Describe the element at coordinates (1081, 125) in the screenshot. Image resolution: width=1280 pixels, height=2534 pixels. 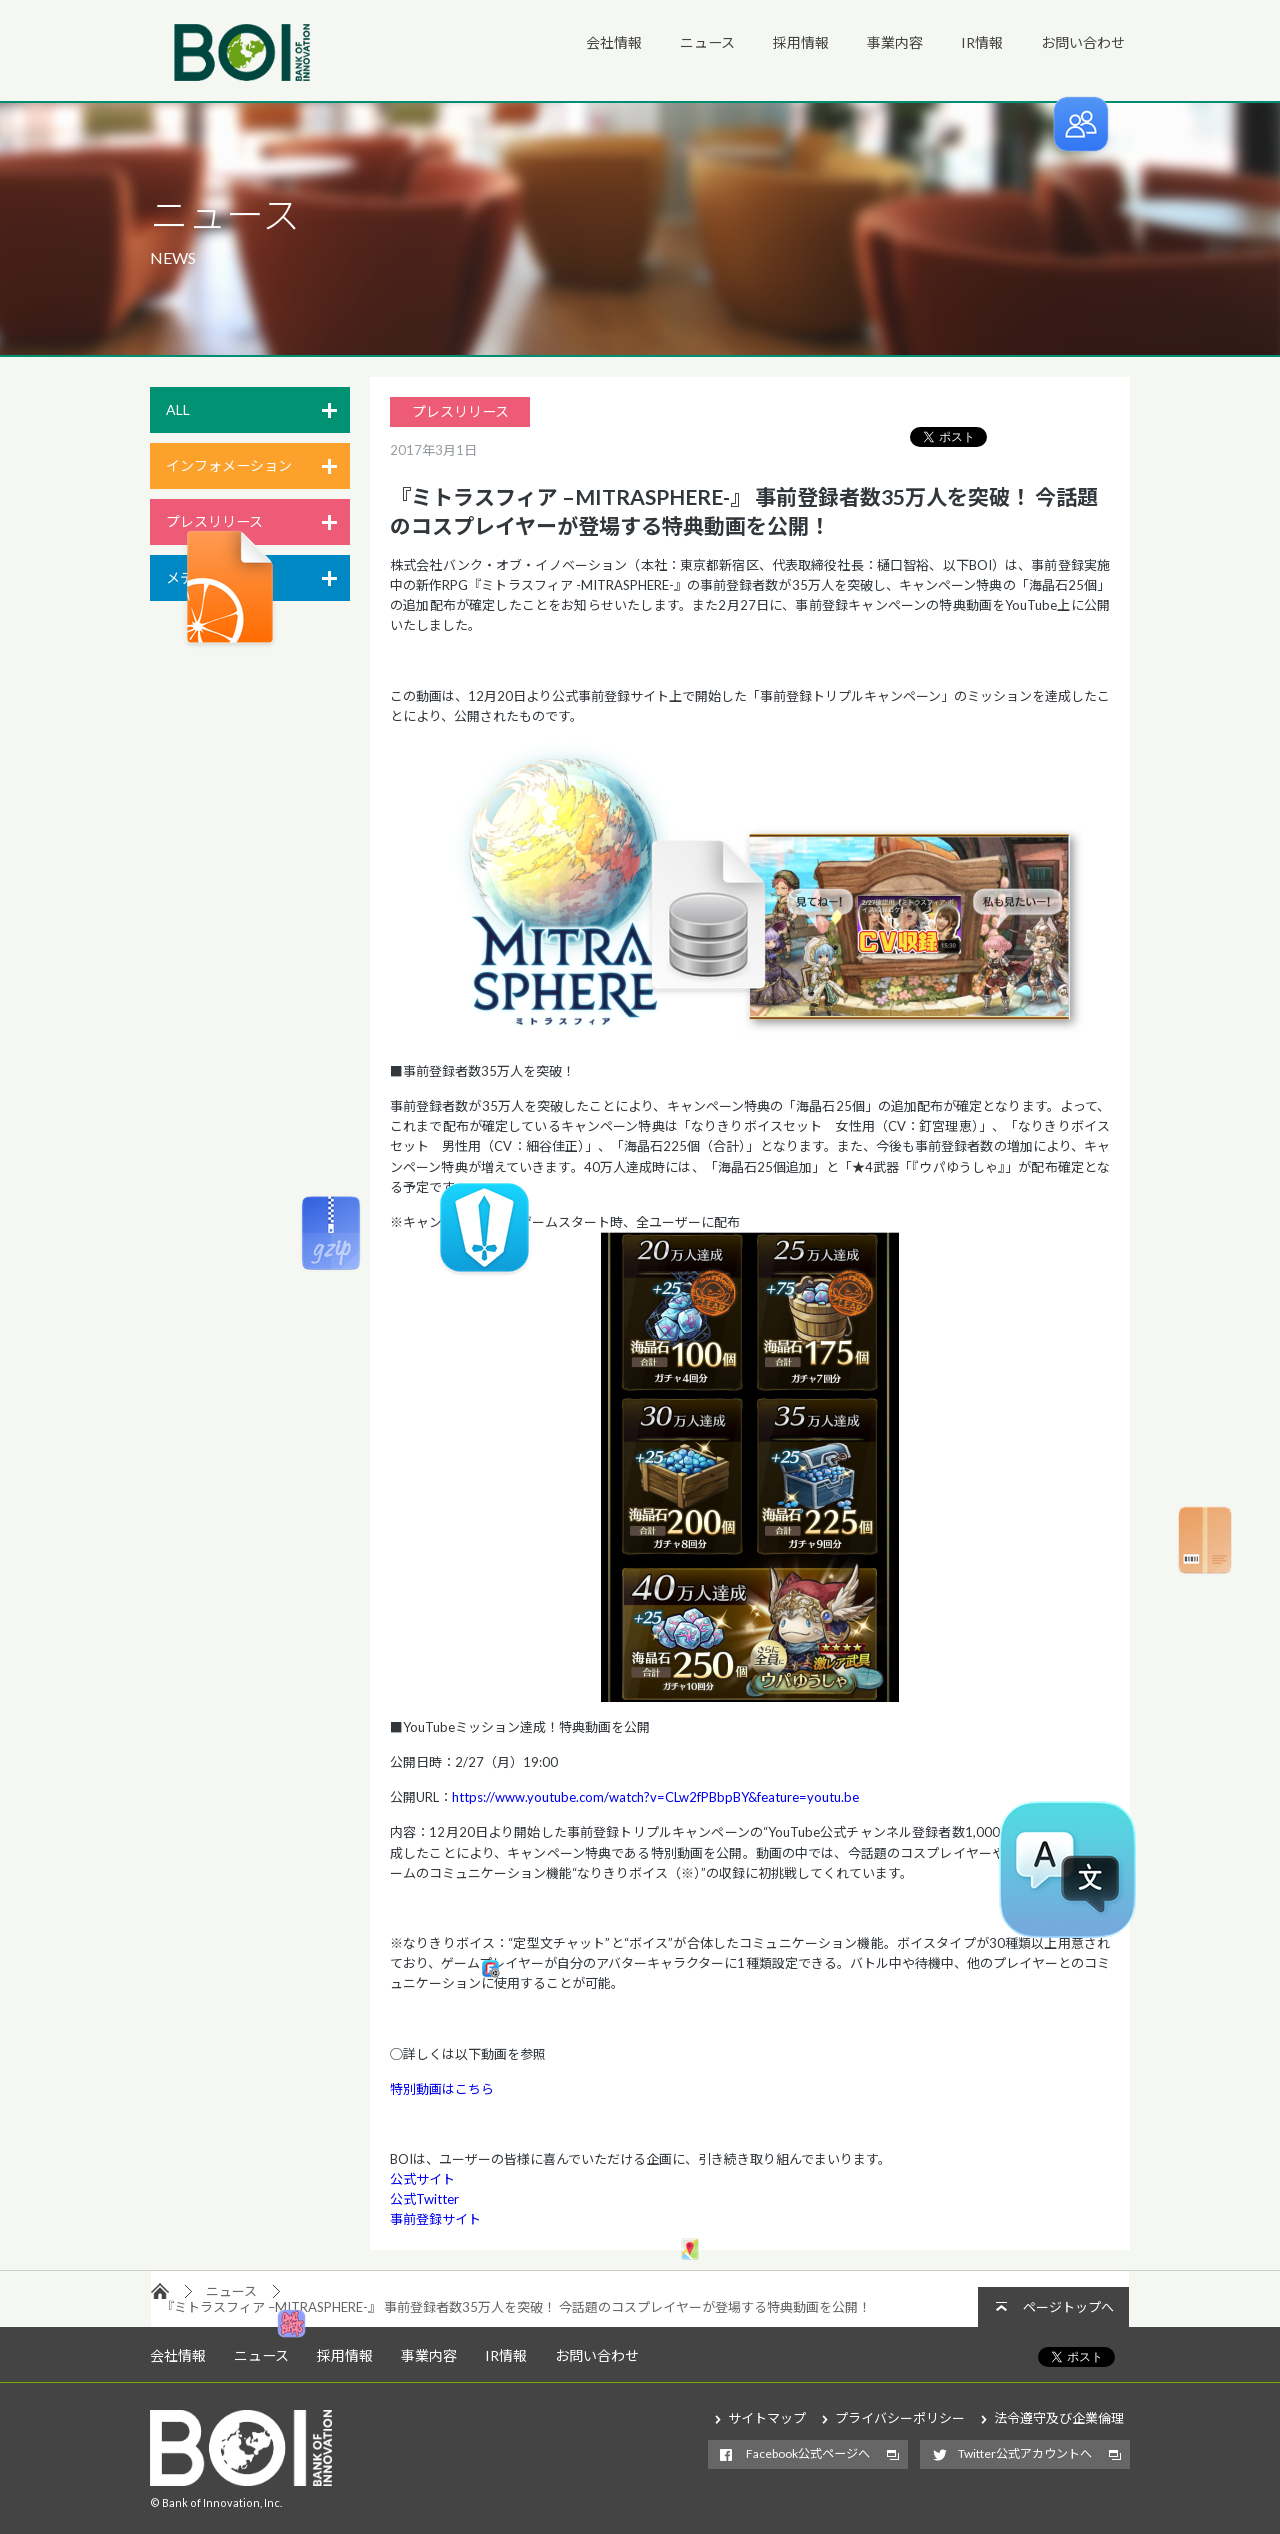
I see `manage user accounts and profiles` at that location.